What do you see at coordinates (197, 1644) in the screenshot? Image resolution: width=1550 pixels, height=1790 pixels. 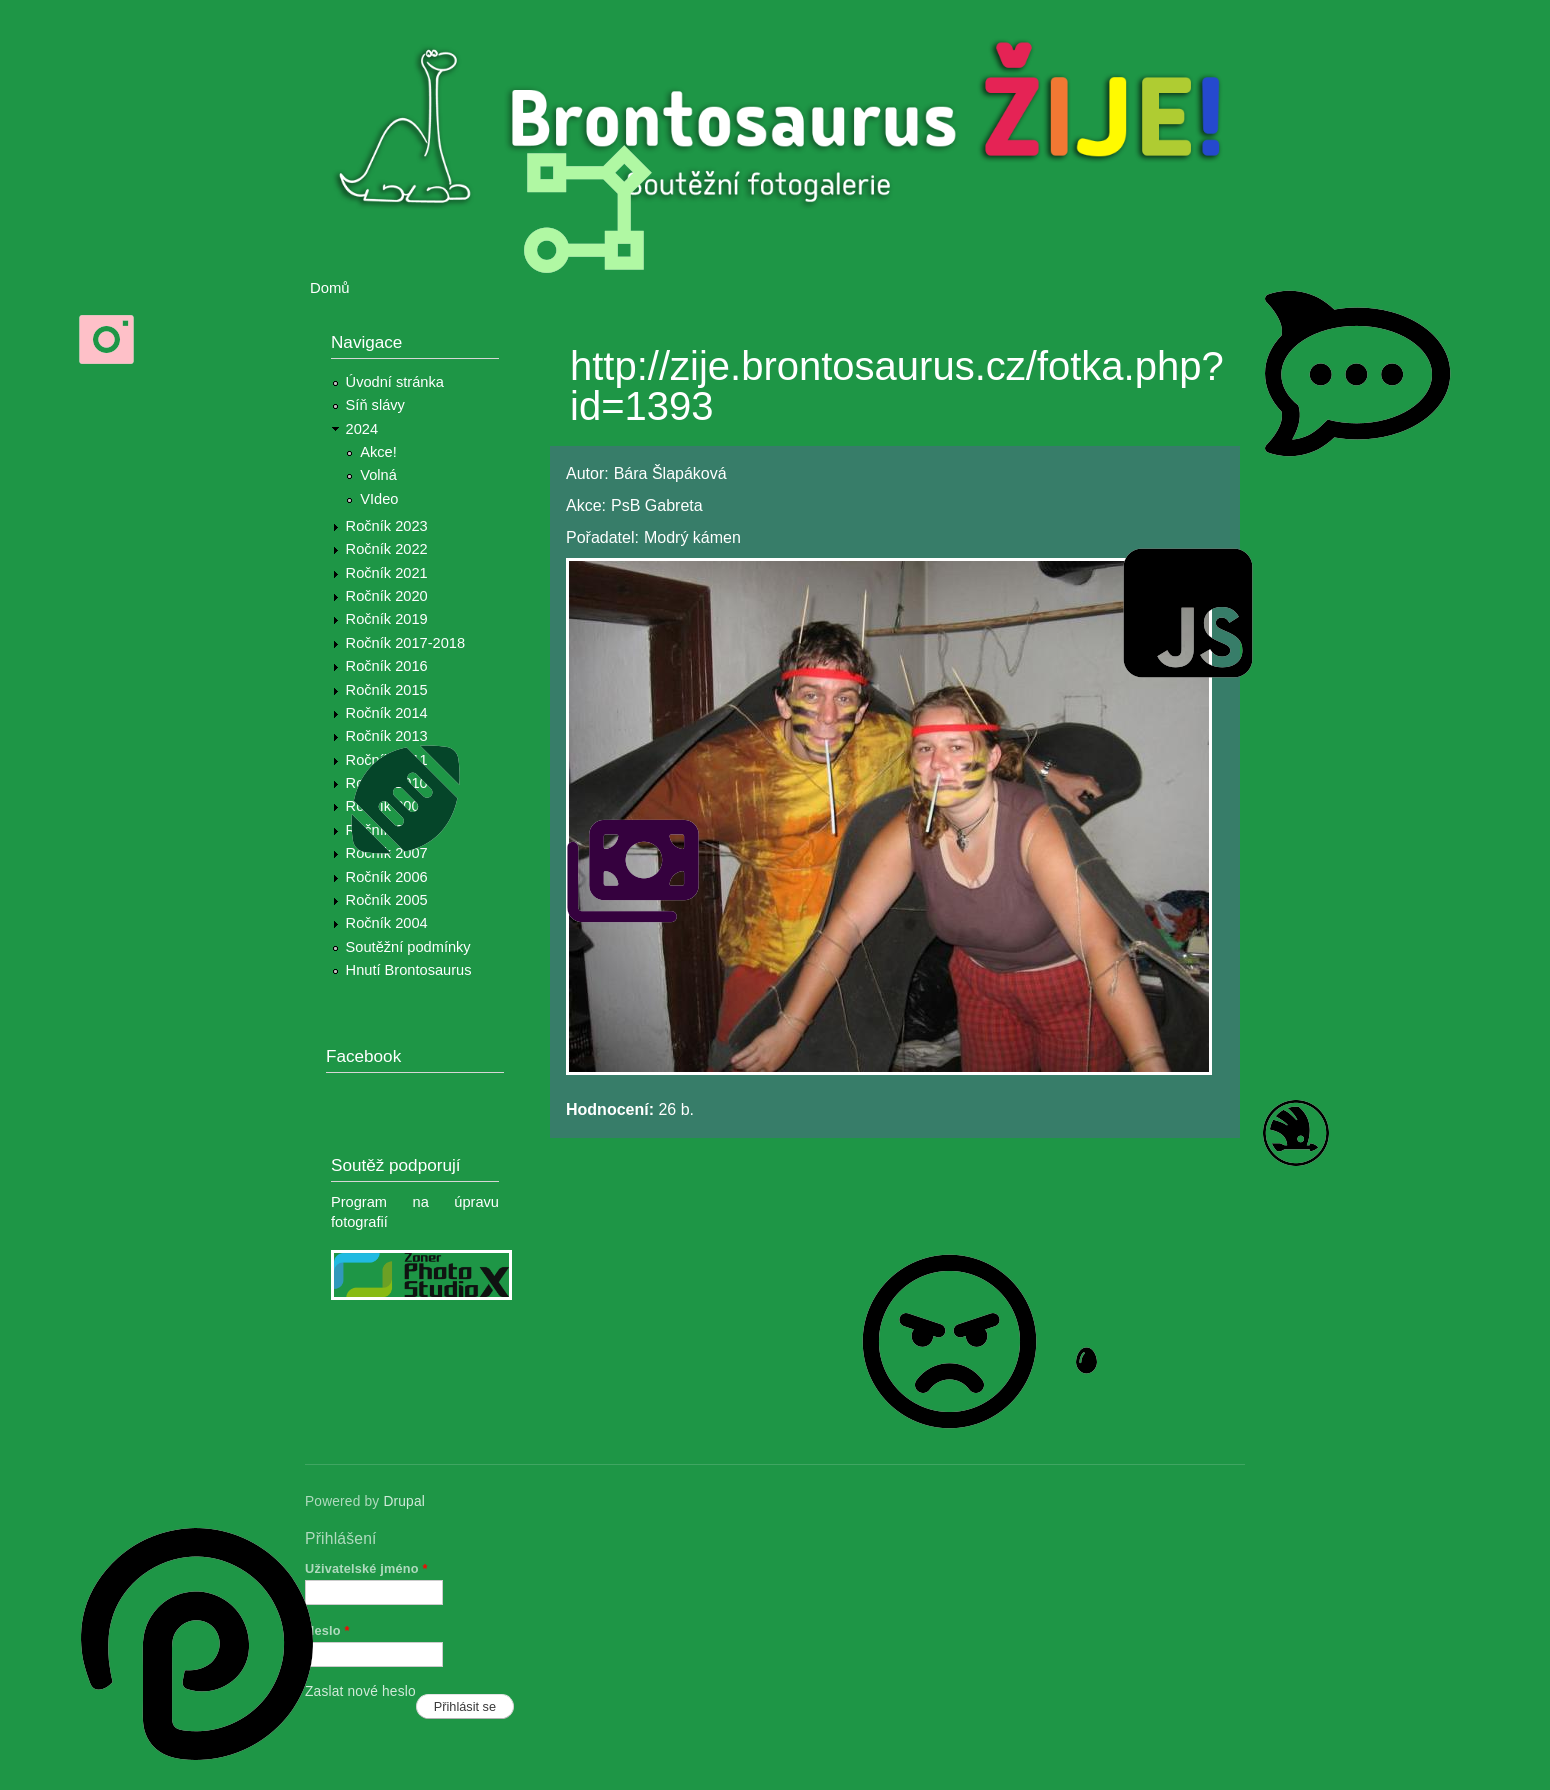 I see `processwire CMS logo` at bounding box center [197, 1644].